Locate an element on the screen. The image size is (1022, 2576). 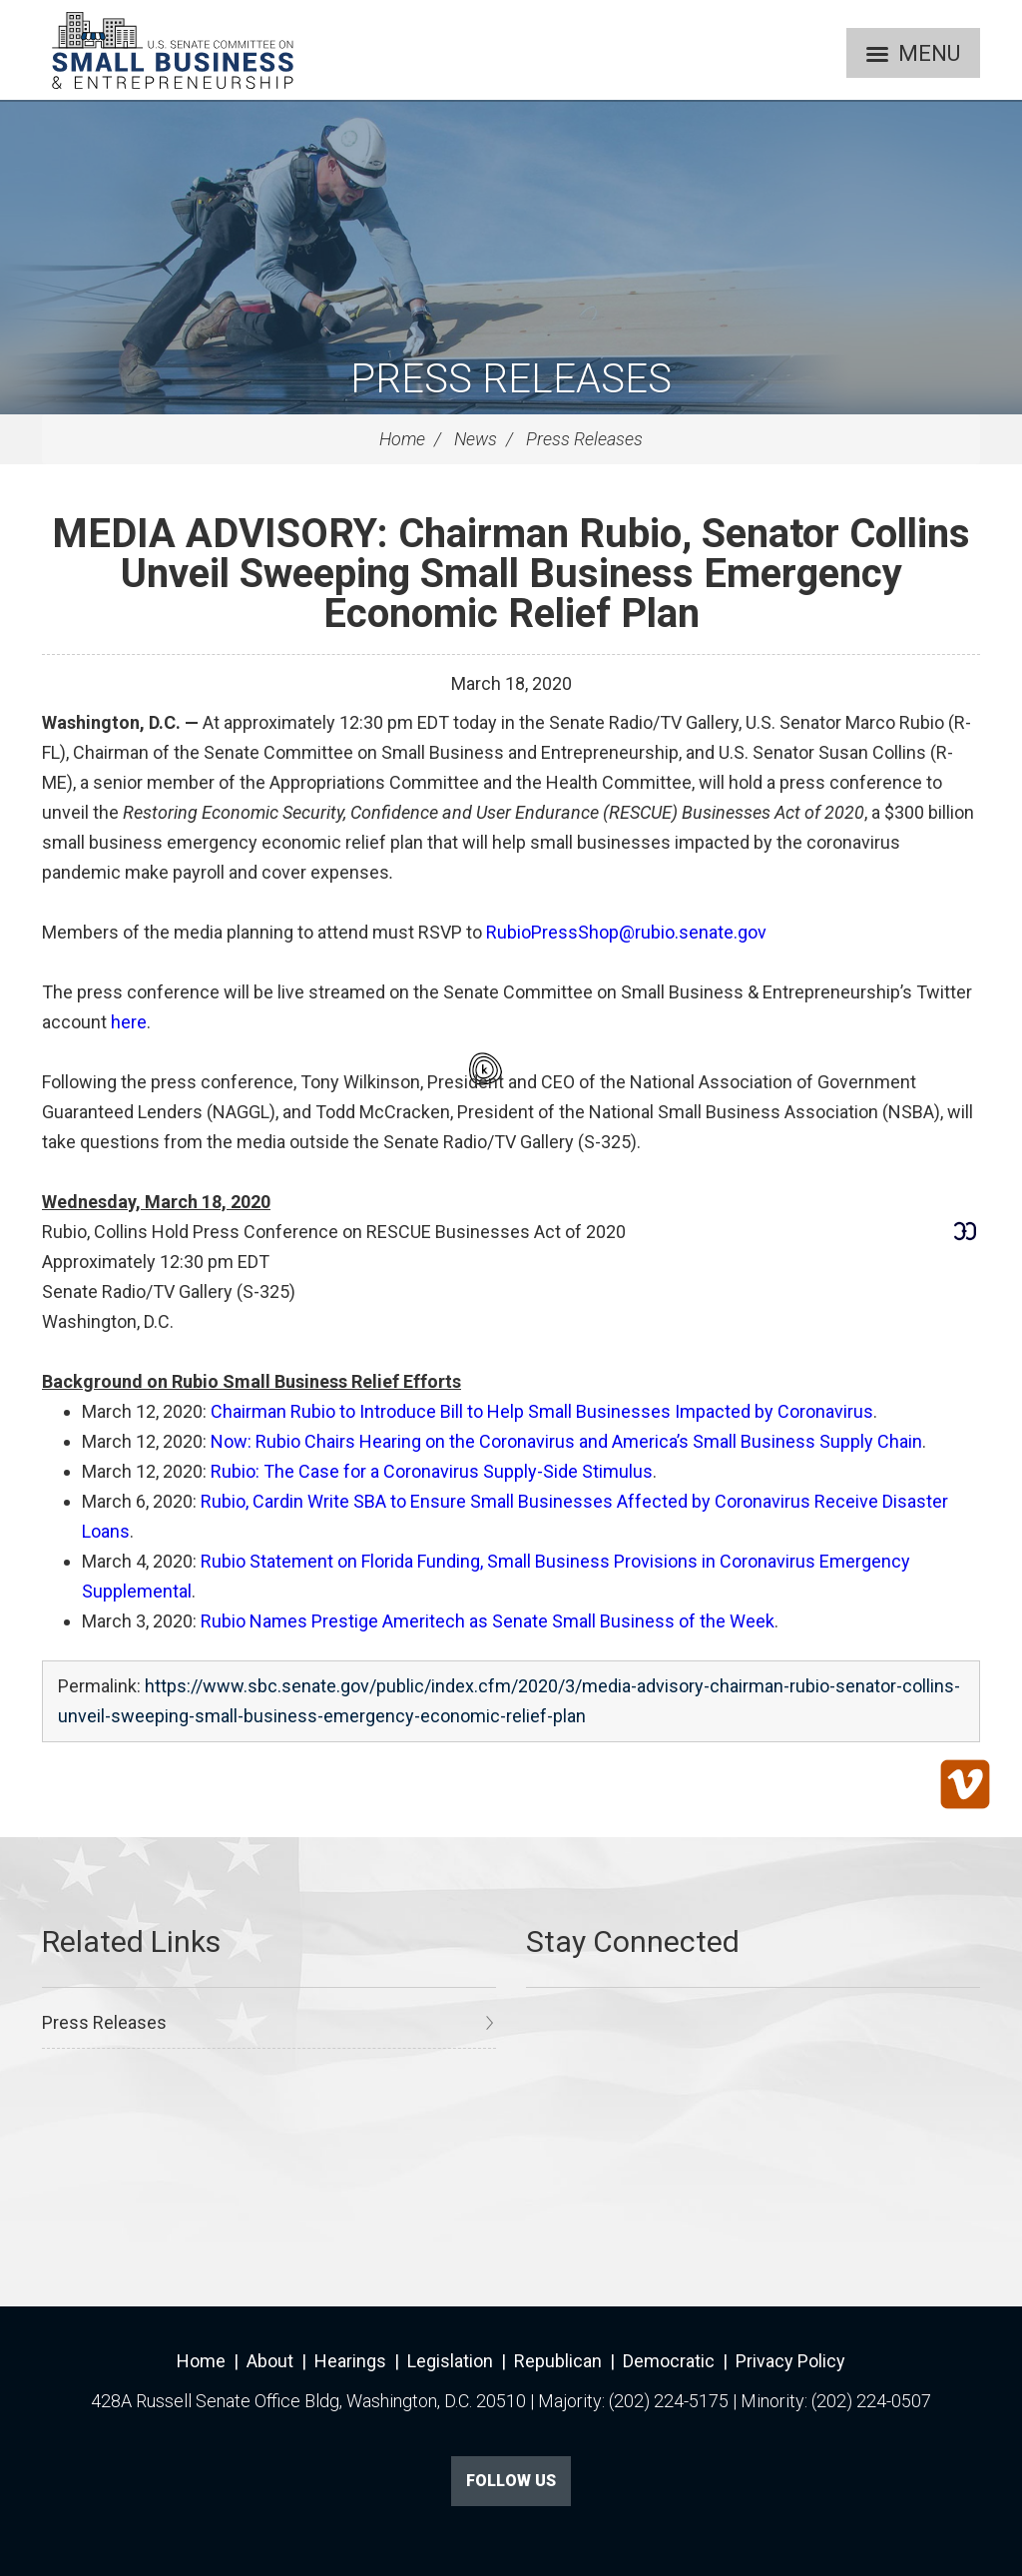
visit the Keep a Changelog website is located at coordinates (485, 1068).